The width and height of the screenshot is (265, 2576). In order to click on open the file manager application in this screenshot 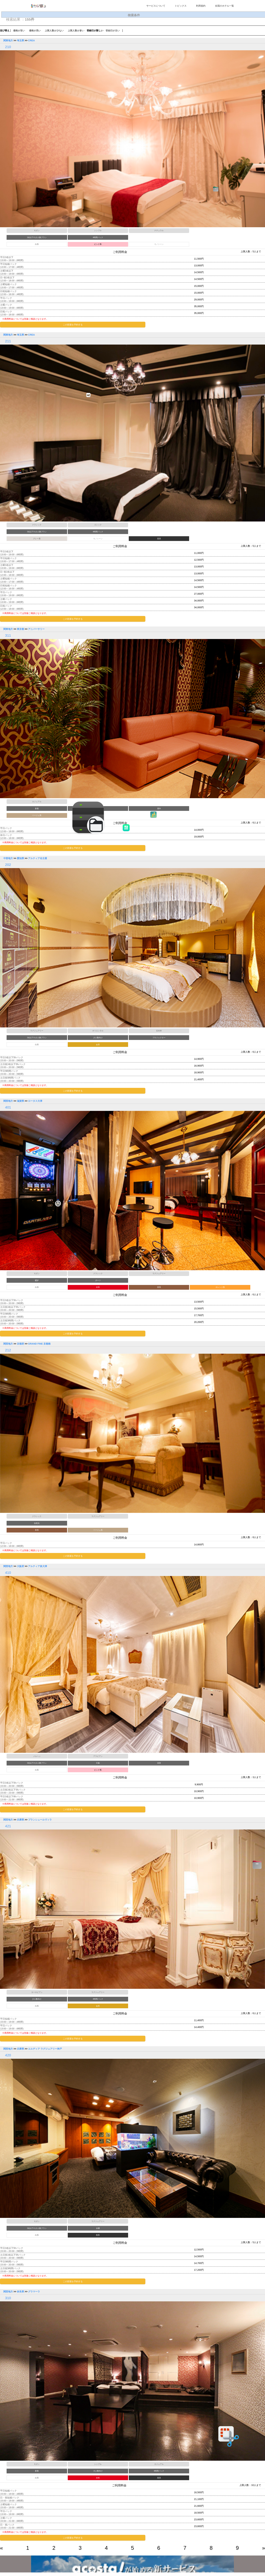, I will do `click(257, 1865)`.